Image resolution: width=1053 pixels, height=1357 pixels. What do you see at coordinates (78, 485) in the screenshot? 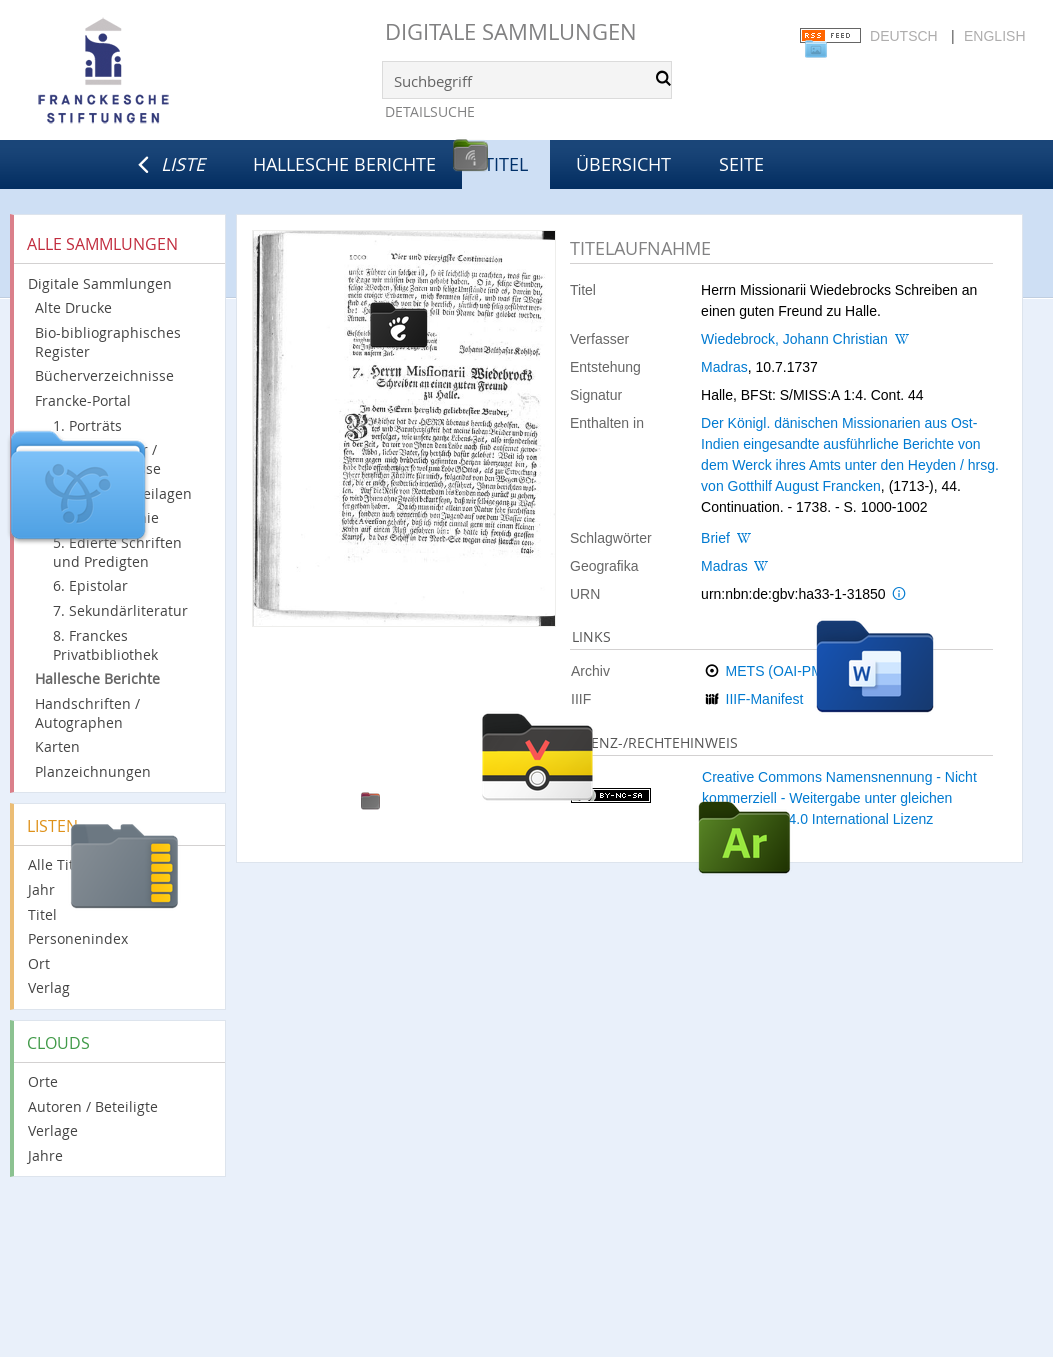
I see `open your communication files folder` at bounding box center [78, 485].